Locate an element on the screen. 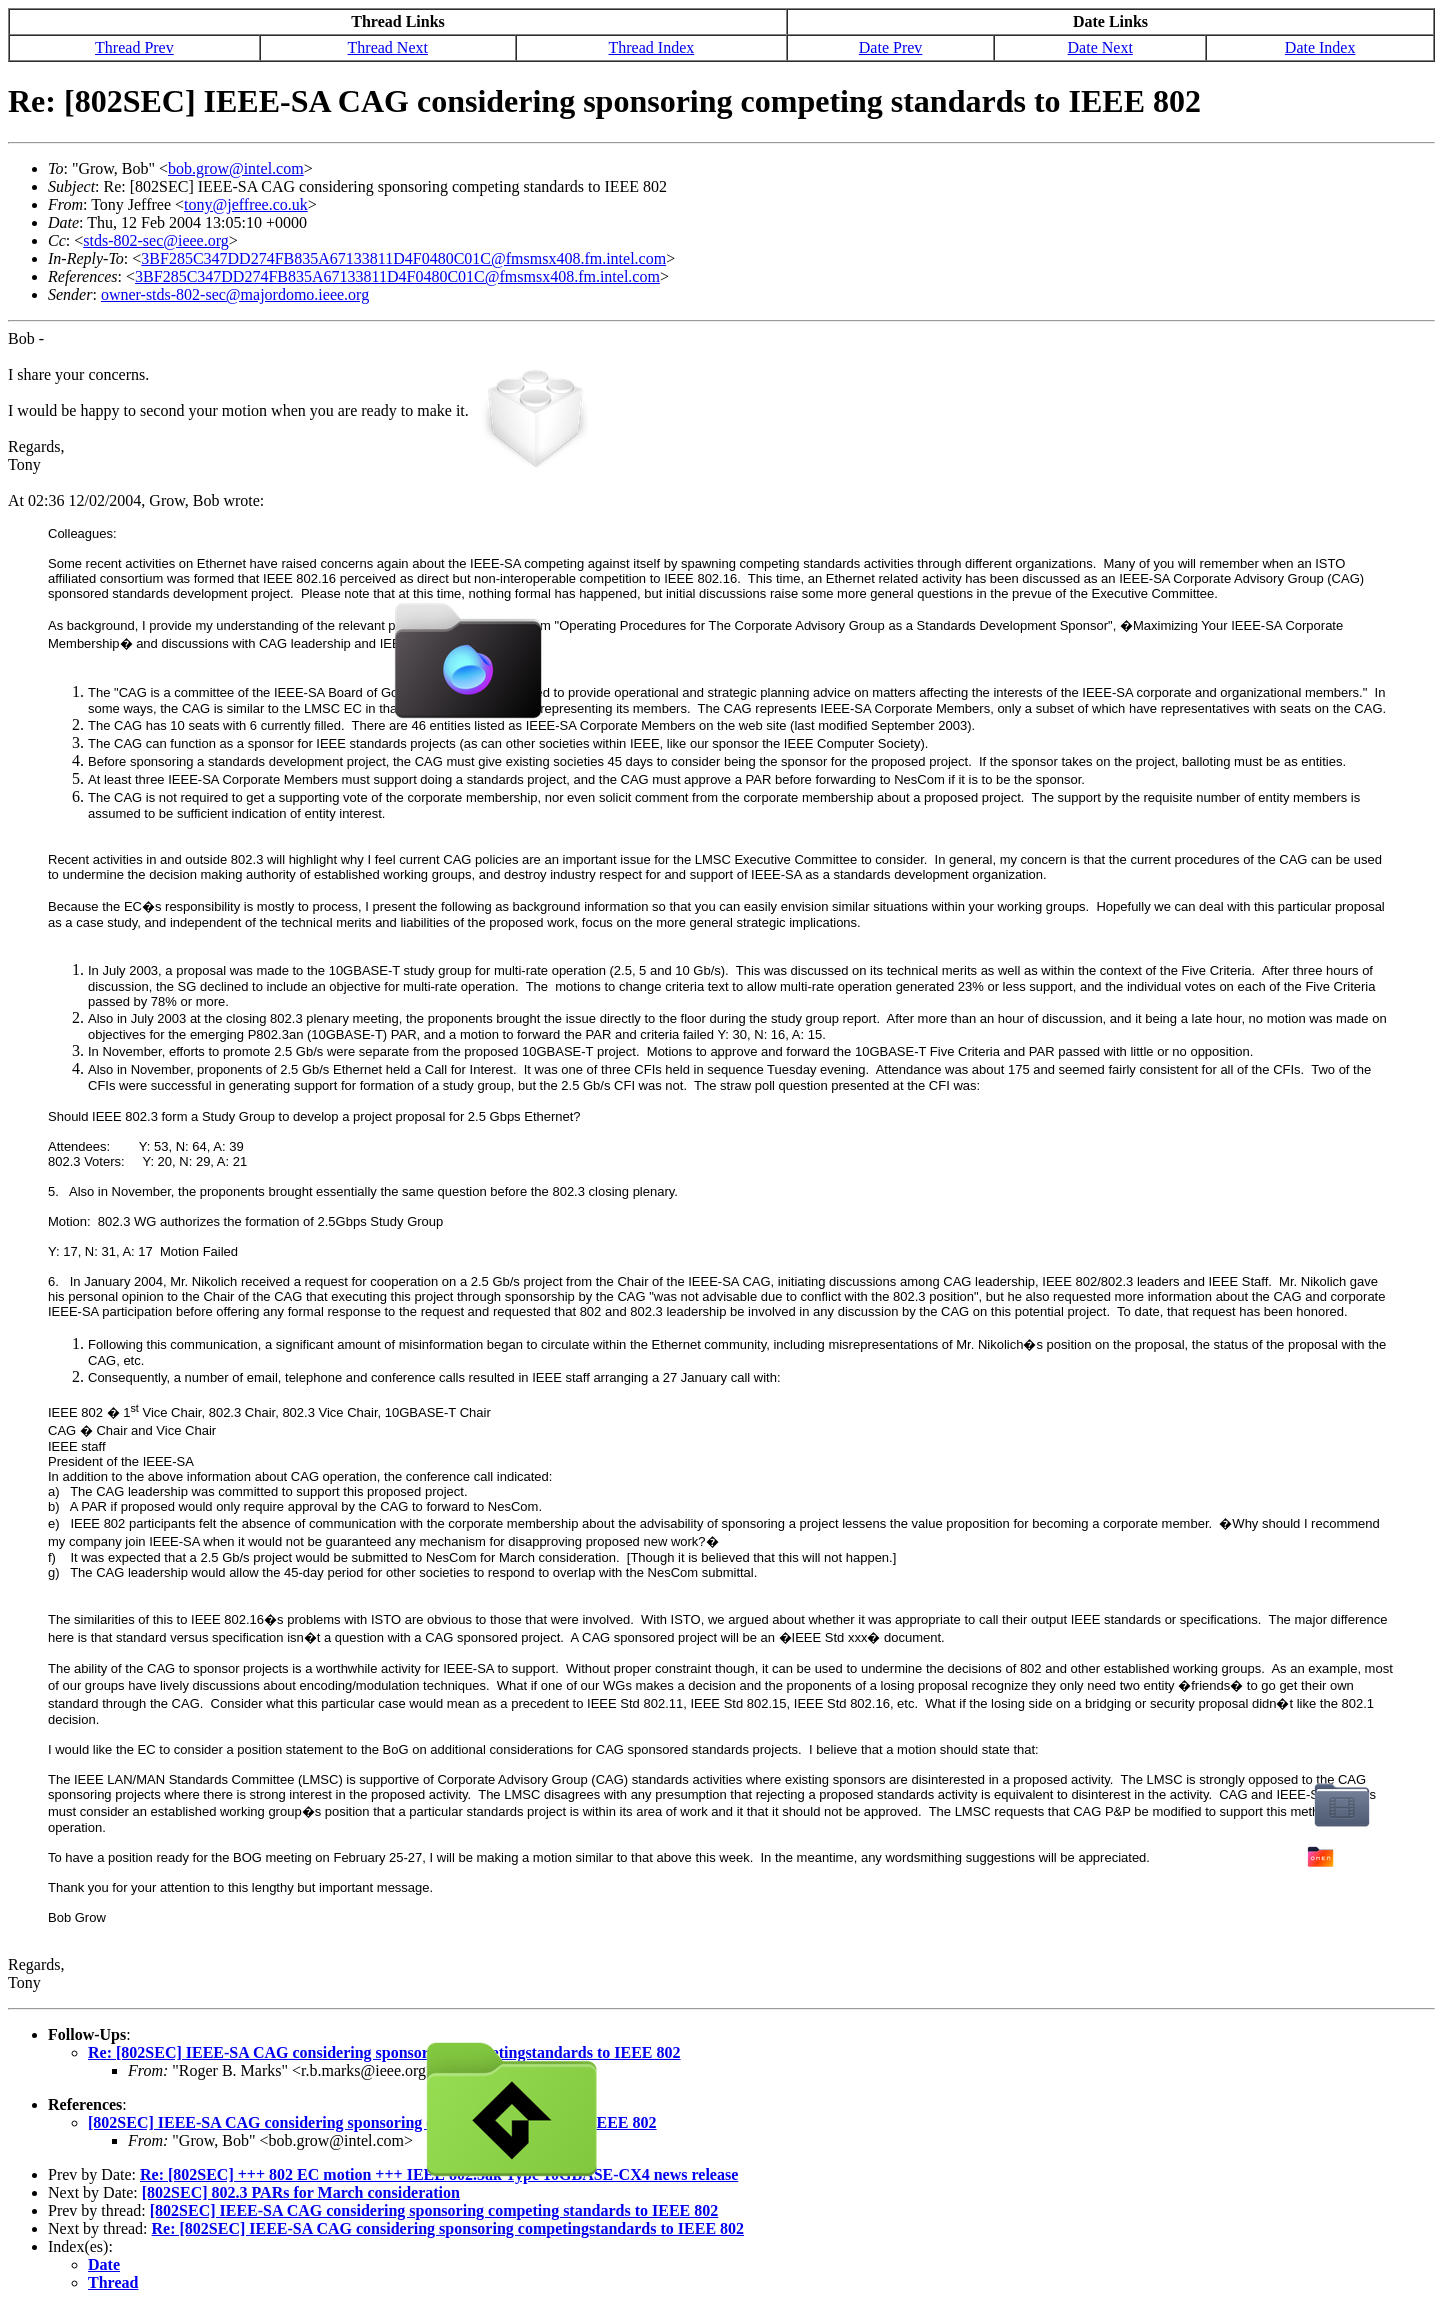 The image size is (1443, 2308). open your videos folder is located at coordinates (1342, 1805).